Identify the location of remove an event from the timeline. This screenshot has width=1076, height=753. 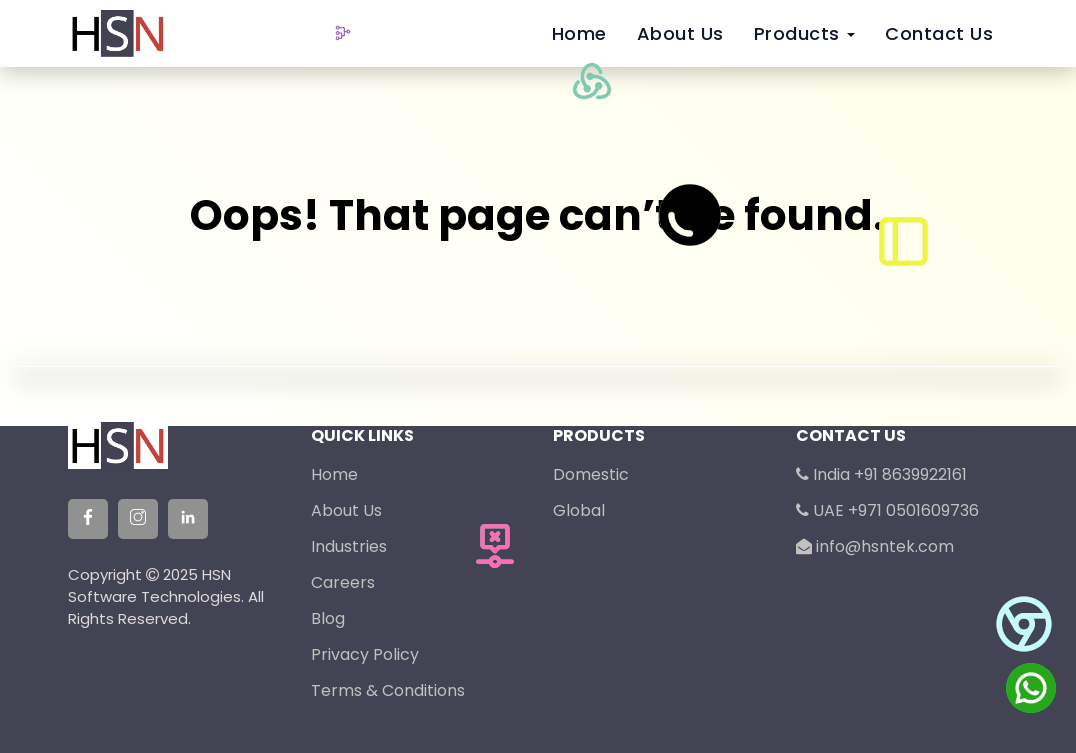
(495, 545).